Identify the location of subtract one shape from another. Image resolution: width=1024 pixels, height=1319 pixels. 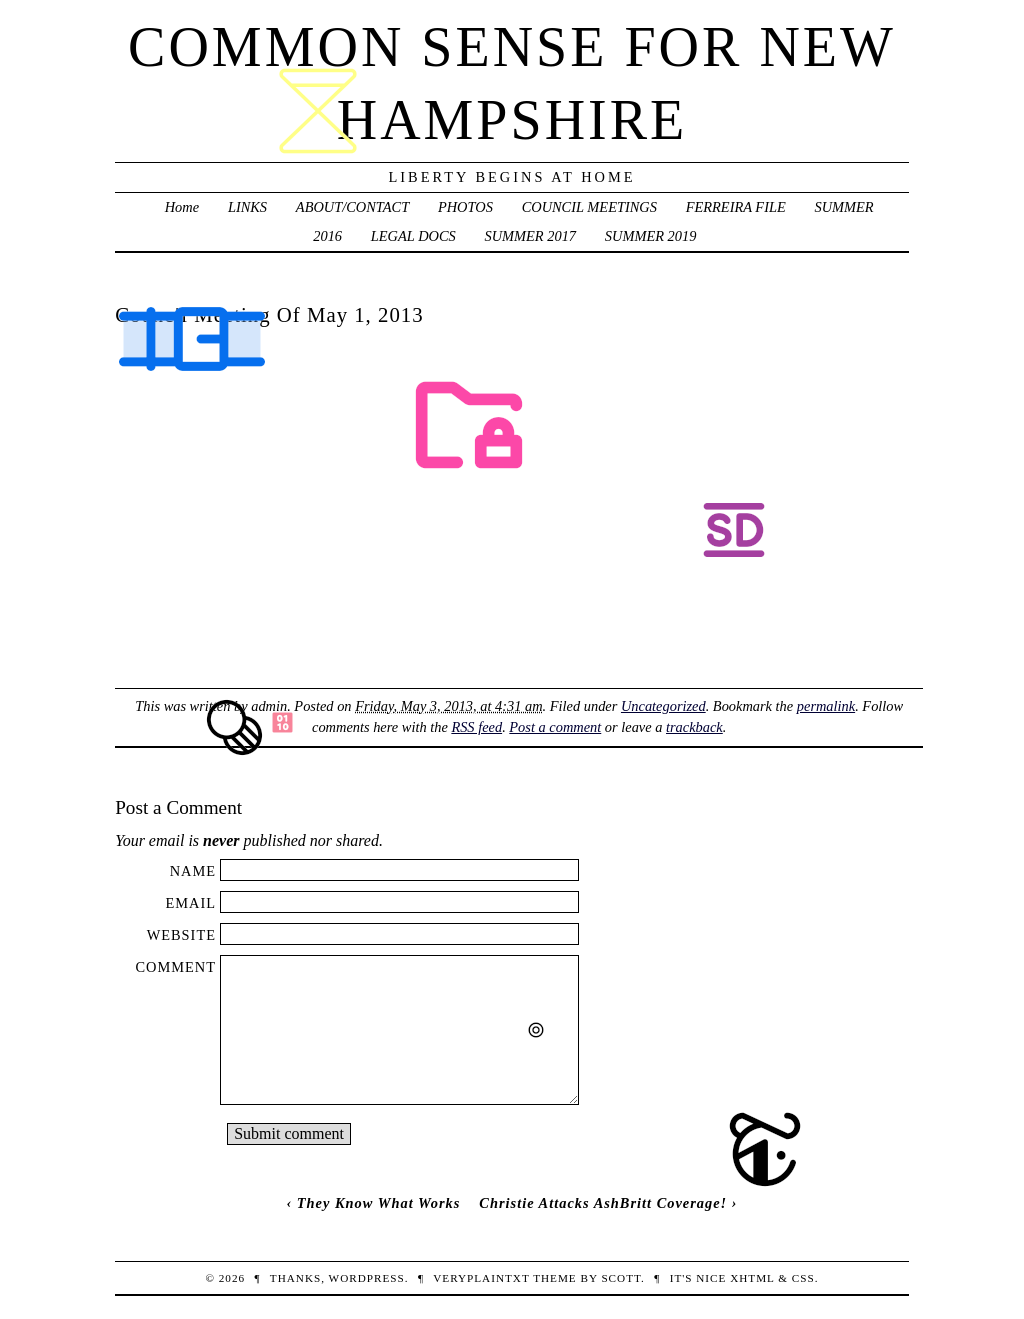
(234, 727).